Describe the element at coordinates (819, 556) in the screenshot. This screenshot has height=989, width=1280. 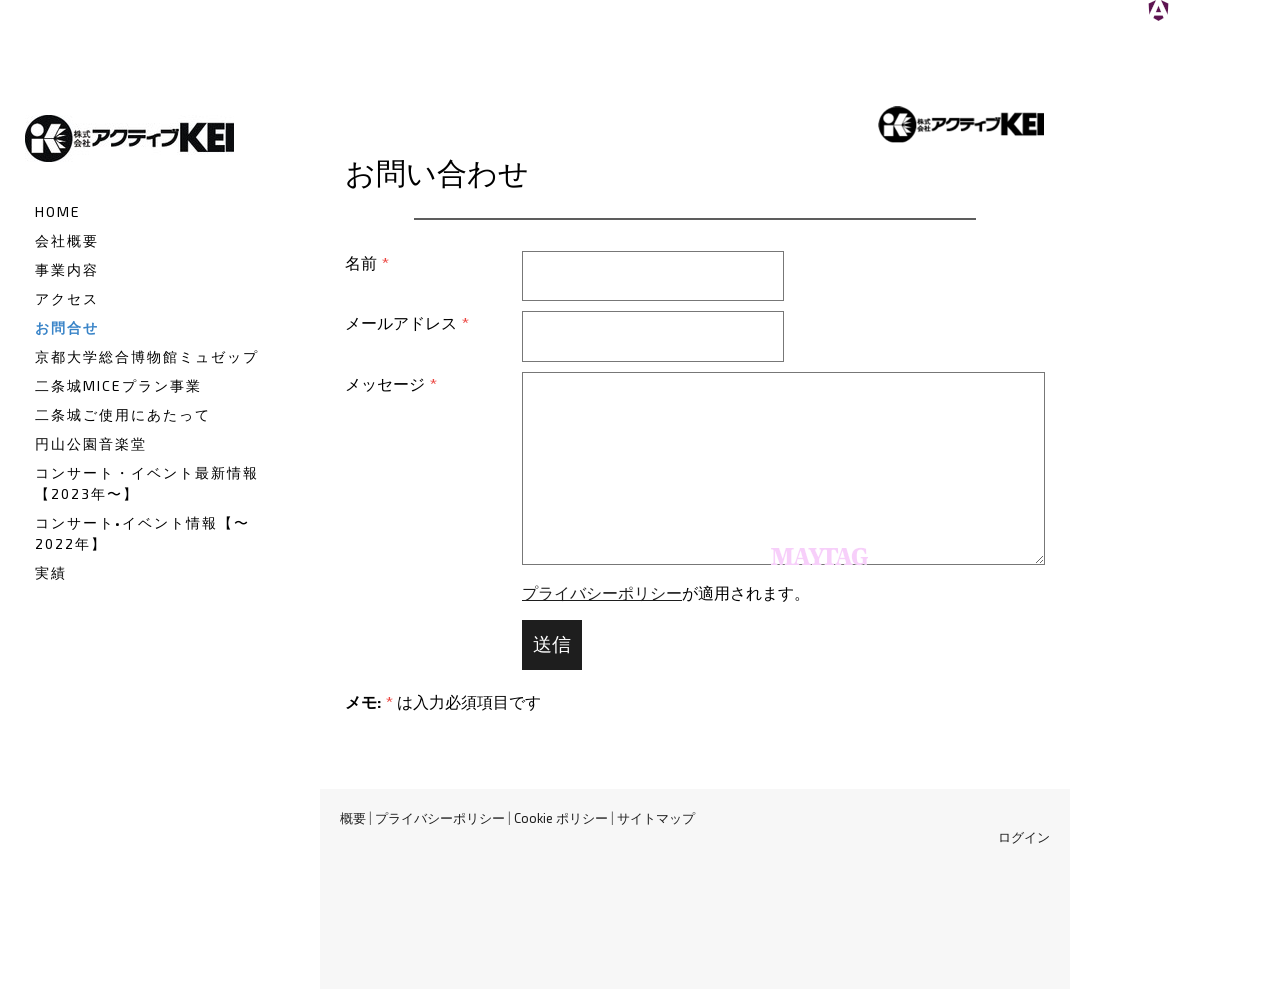
I see `maytag brand logo` at that location.